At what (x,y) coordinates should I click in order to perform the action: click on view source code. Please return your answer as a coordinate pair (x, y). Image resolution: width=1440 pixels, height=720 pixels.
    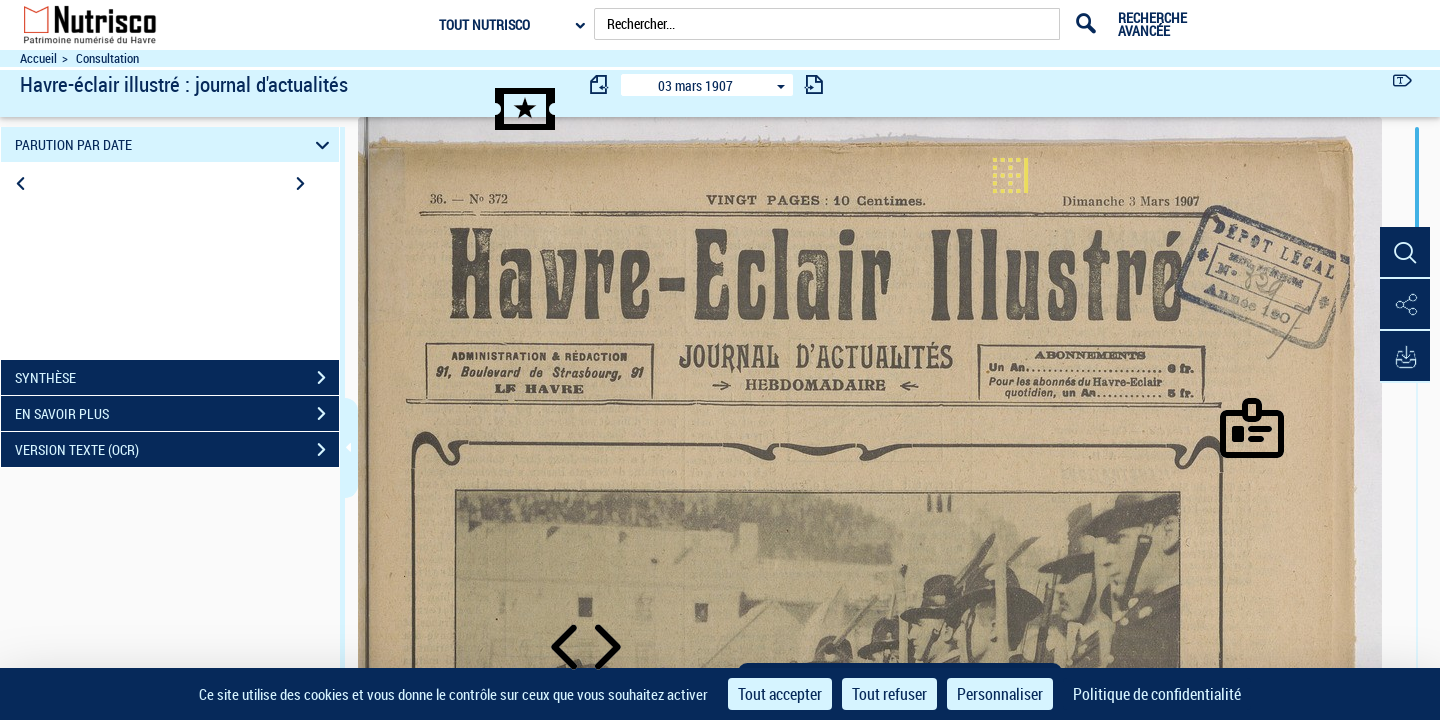
    Looking at the image, I should click on (586, 647).